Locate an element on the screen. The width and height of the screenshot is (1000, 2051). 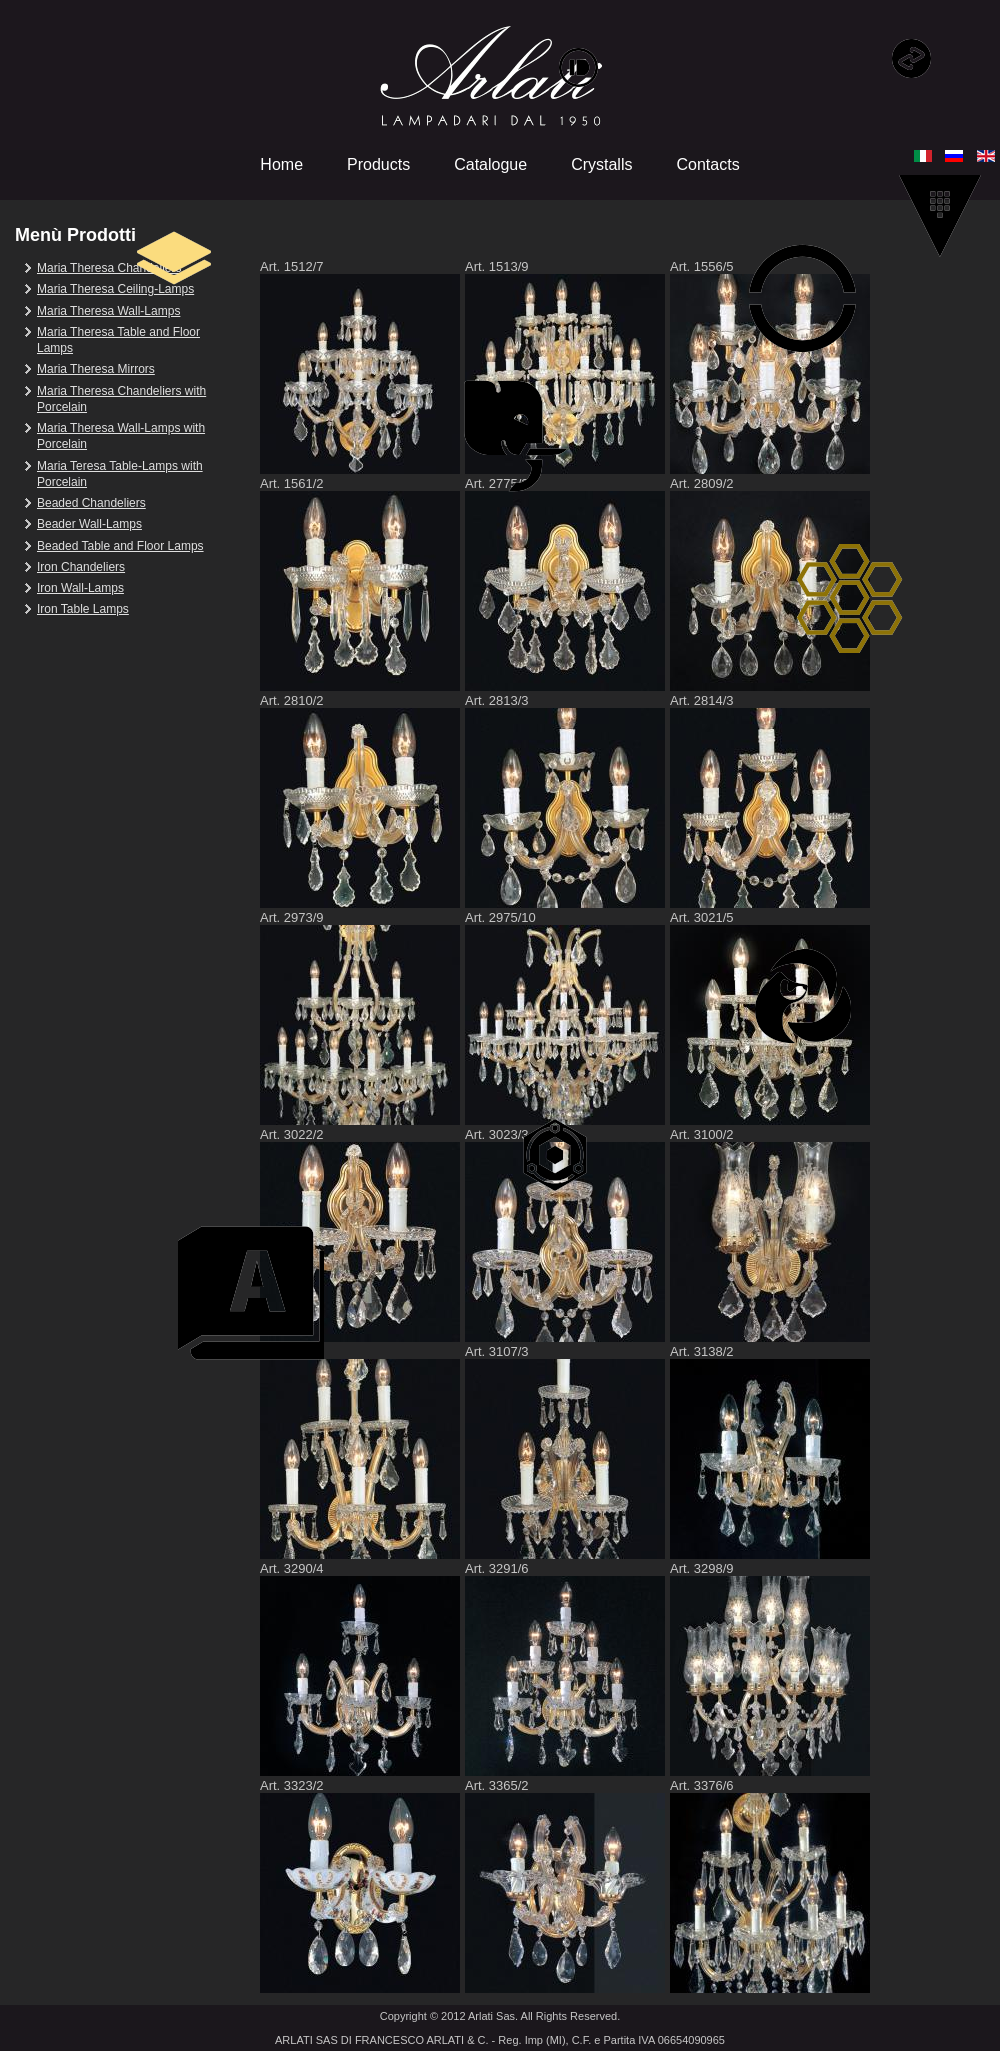
pay with afterpay at checkout is located at coordinates (911, 58).